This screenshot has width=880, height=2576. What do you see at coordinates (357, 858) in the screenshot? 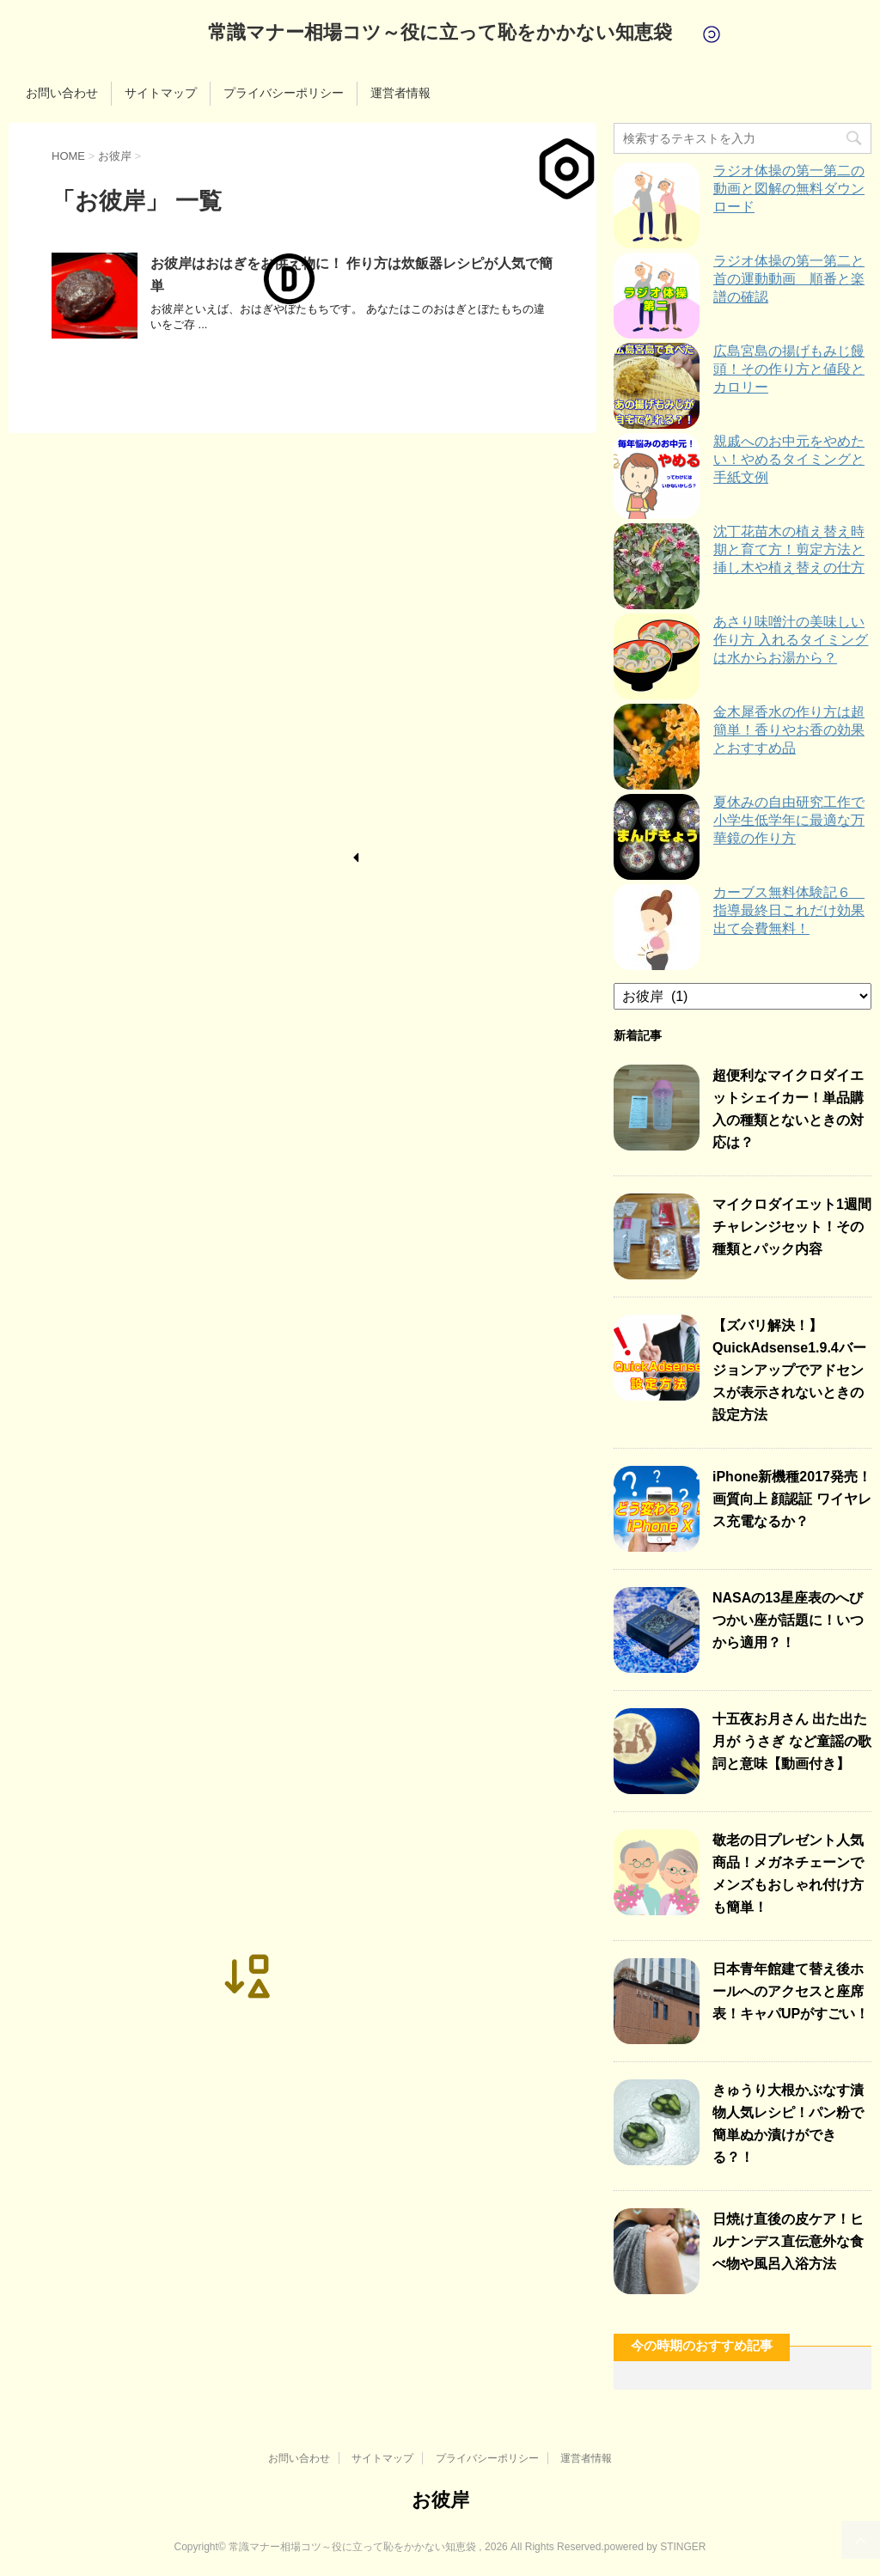
I see `go back to the previous screen` at bounding box center [357, 858].